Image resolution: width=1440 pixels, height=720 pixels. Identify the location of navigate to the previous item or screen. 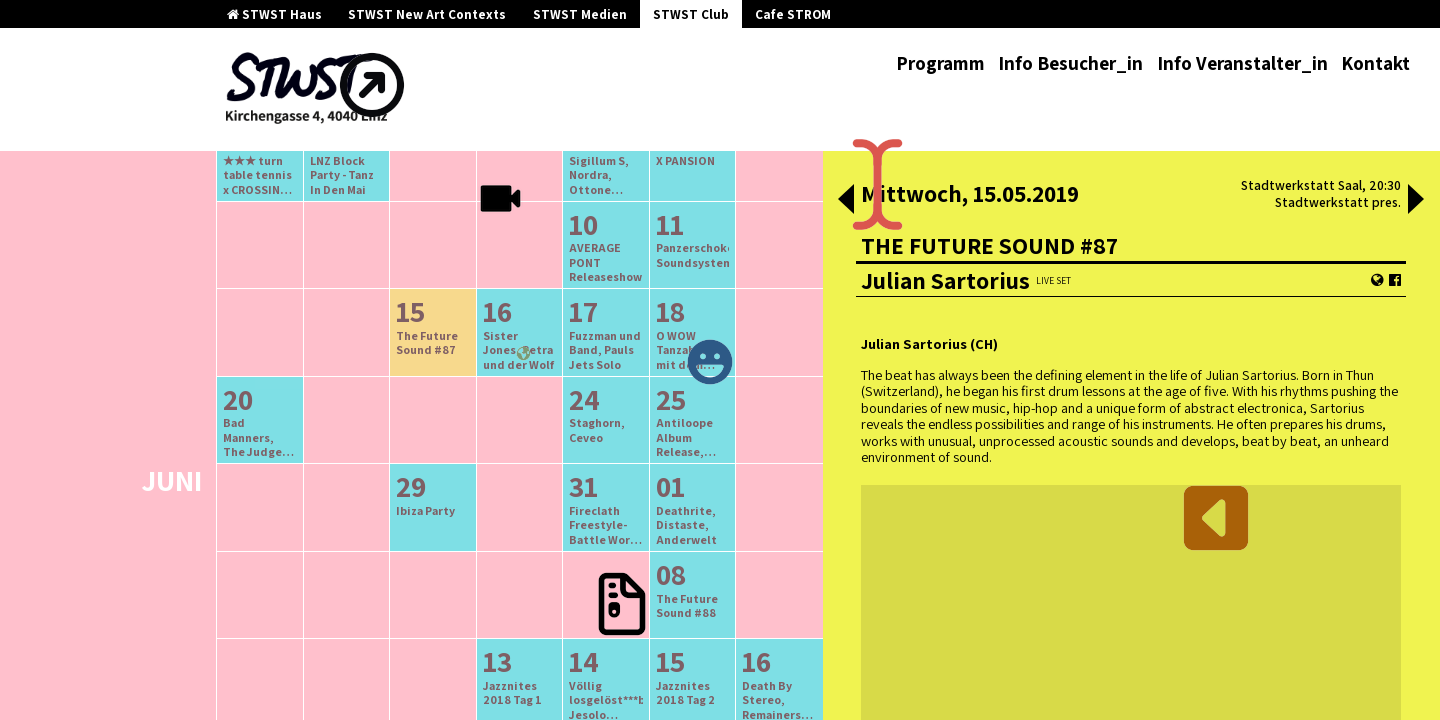
(1216, 518).